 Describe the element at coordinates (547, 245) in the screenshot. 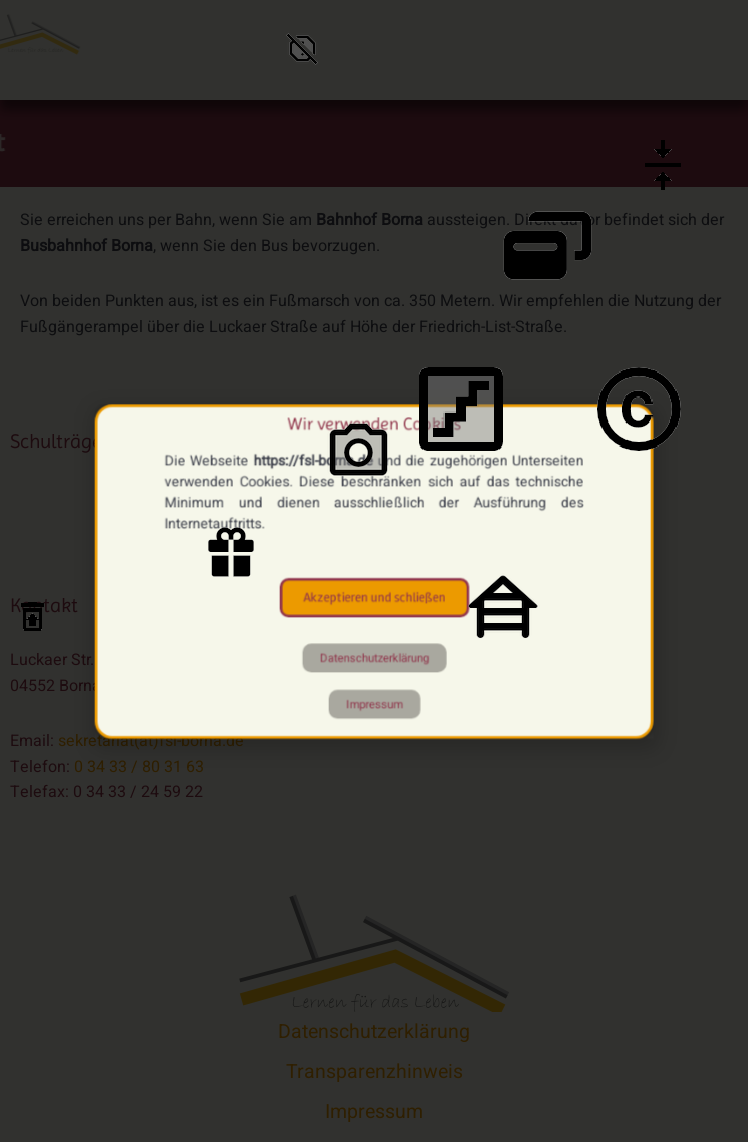

I see `restore window to previous size` at that location.